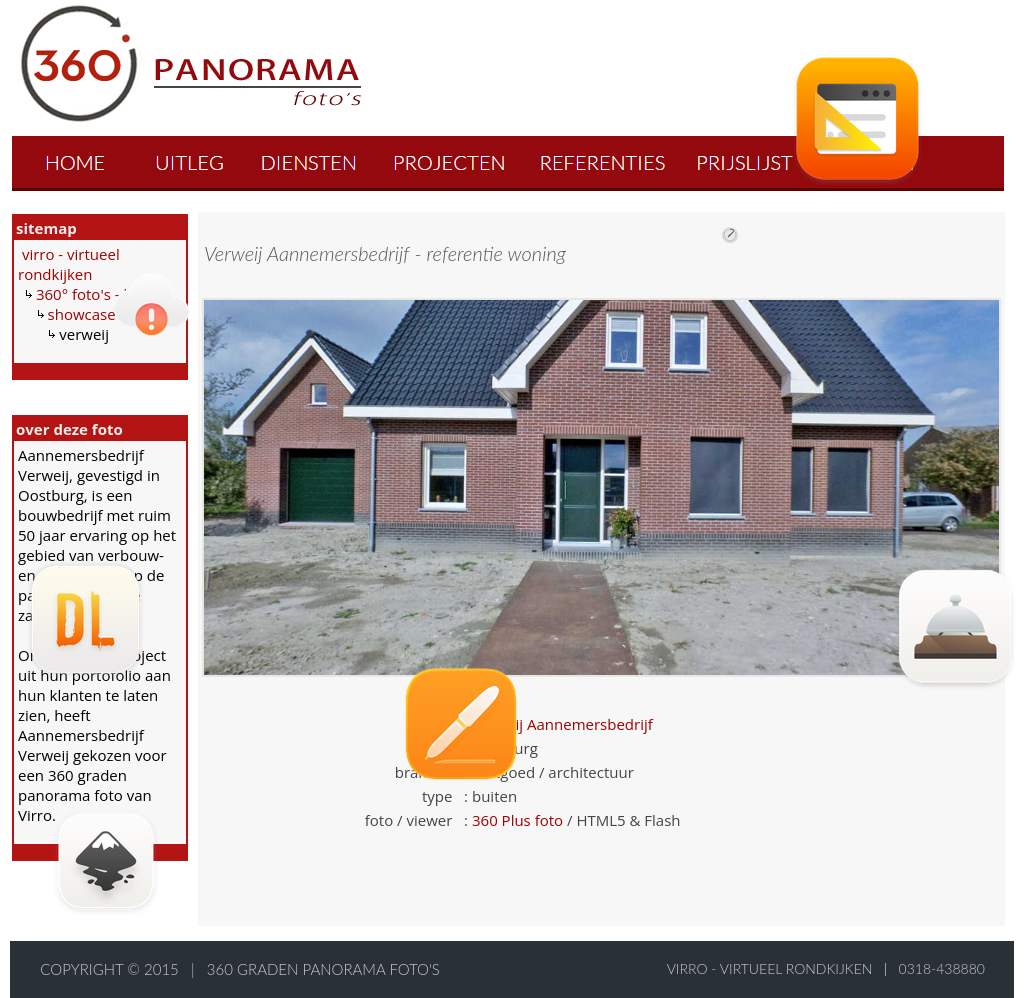 The width and height of the screenshot is (1024, 998). What do you see at coordinates (857, 118) in the screenshot?
I see `open Cambalache GTK UI designer app` at bounding box center [857, 118].